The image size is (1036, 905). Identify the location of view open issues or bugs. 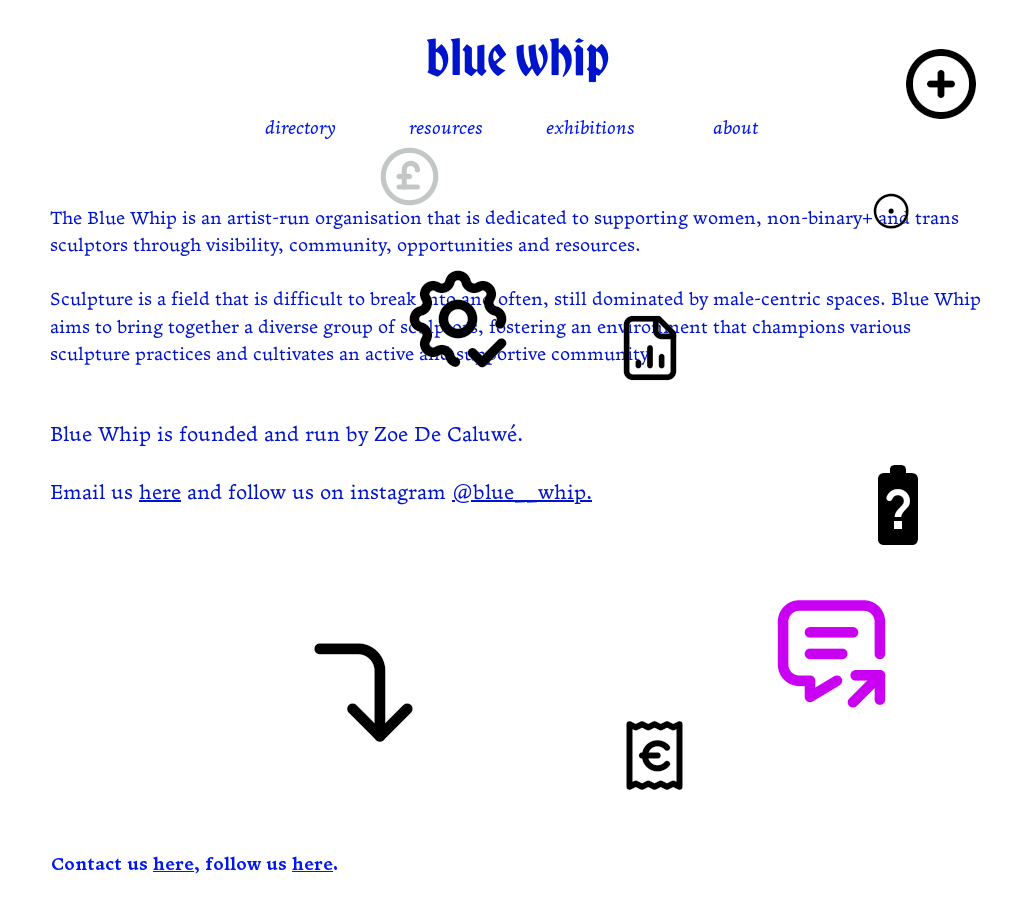
(892, 212).